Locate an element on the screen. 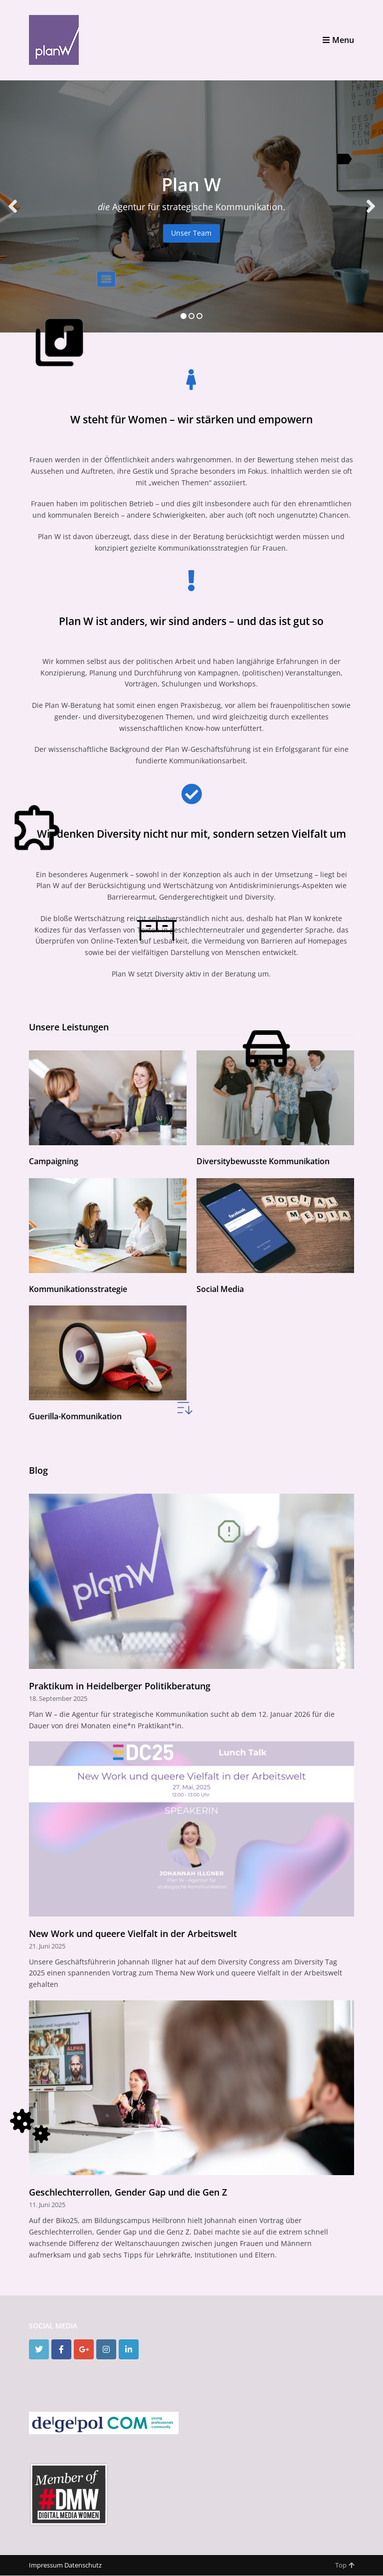 The image size is (383, 2576). view detected viruses or threats is located at coordinates (30, 2125).